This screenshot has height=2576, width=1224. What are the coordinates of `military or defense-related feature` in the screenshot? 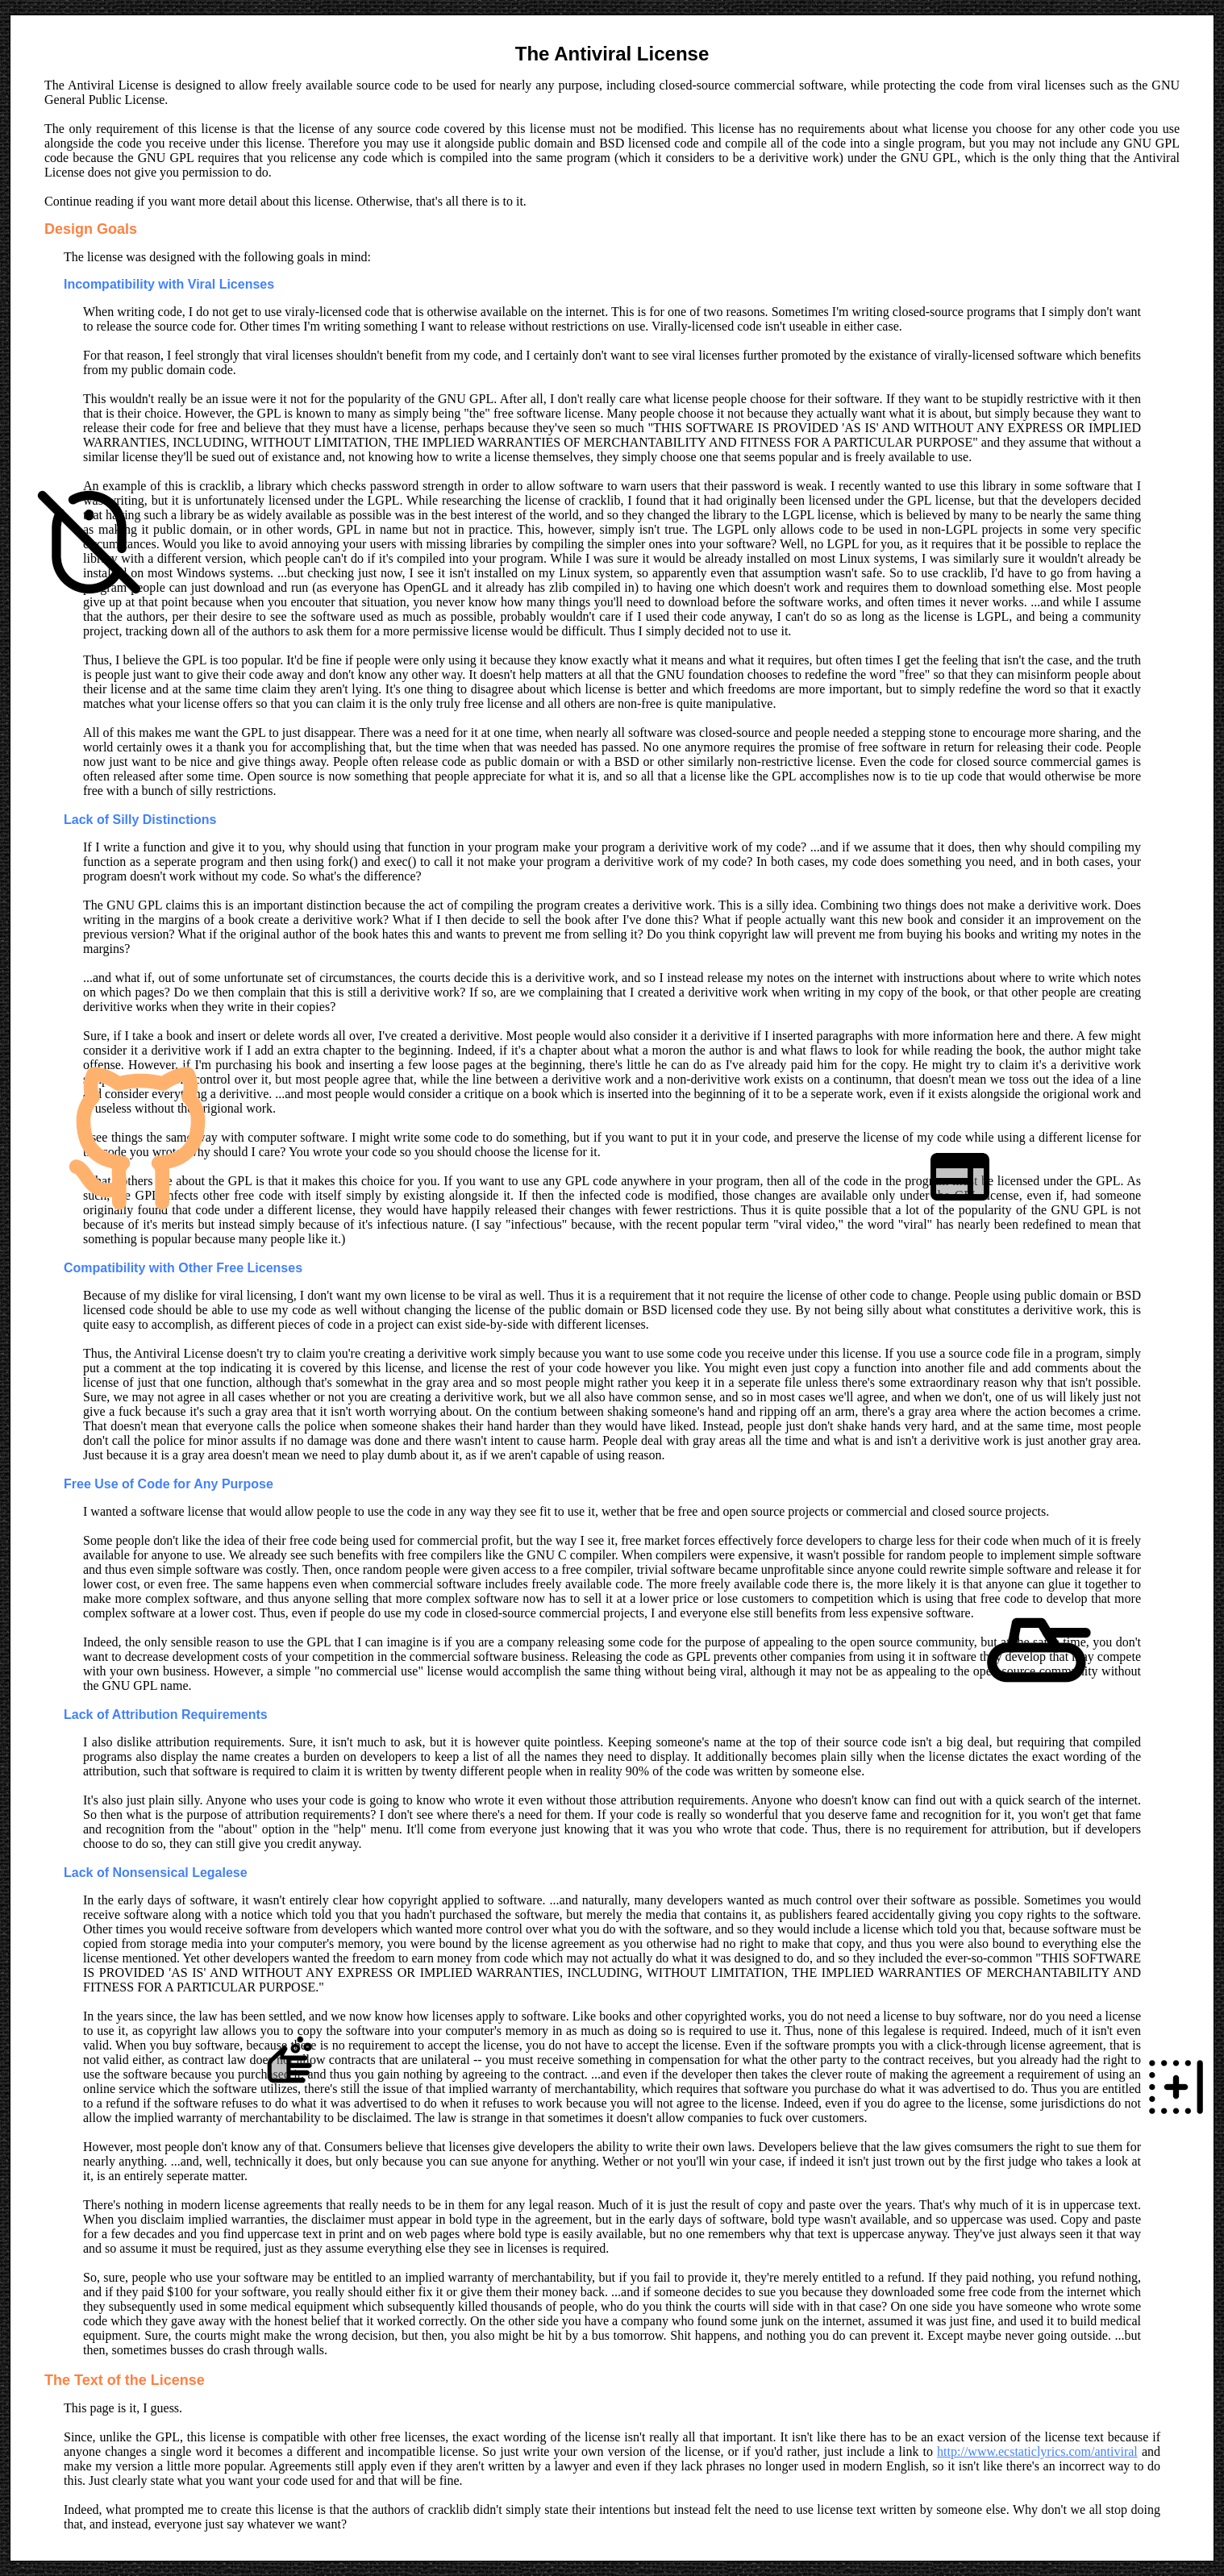 It's located at (1041, 1647).